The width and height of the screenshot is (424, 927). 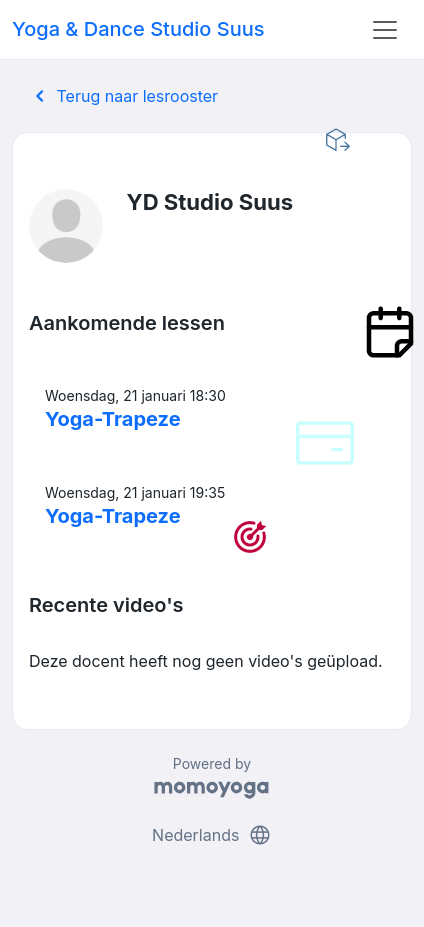 I want to click on manage payment methods, so click(x=325, y=443).